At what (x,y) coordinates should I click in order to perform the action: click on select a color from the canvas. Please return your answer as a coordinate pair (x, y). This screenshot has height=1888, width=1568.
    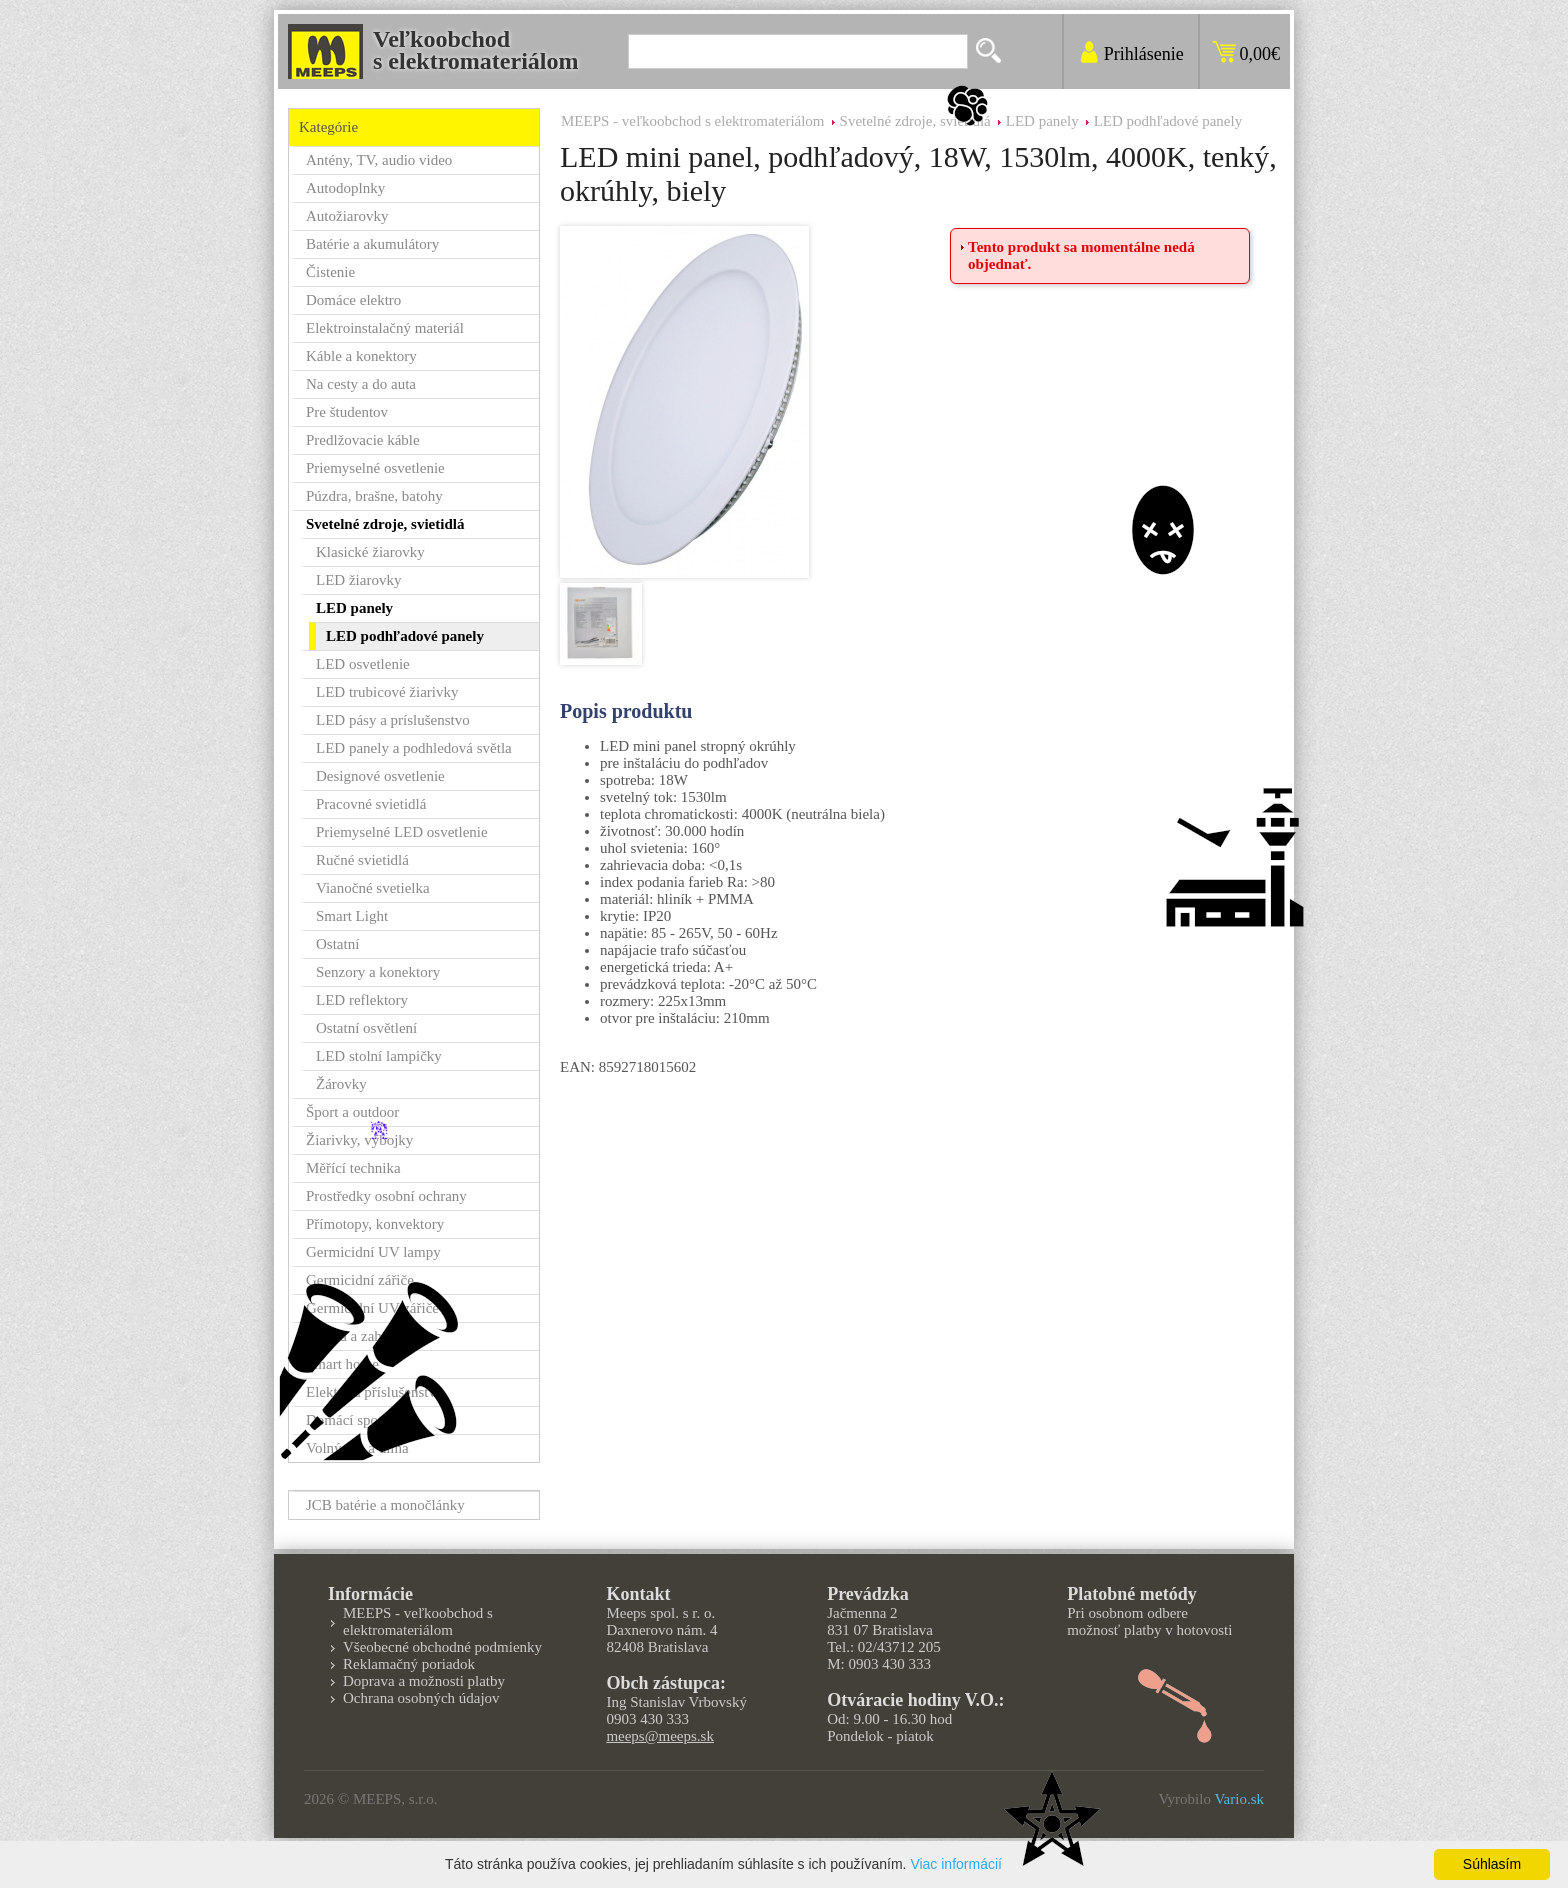
    Looking at the image, I should click on (1174, 1705).